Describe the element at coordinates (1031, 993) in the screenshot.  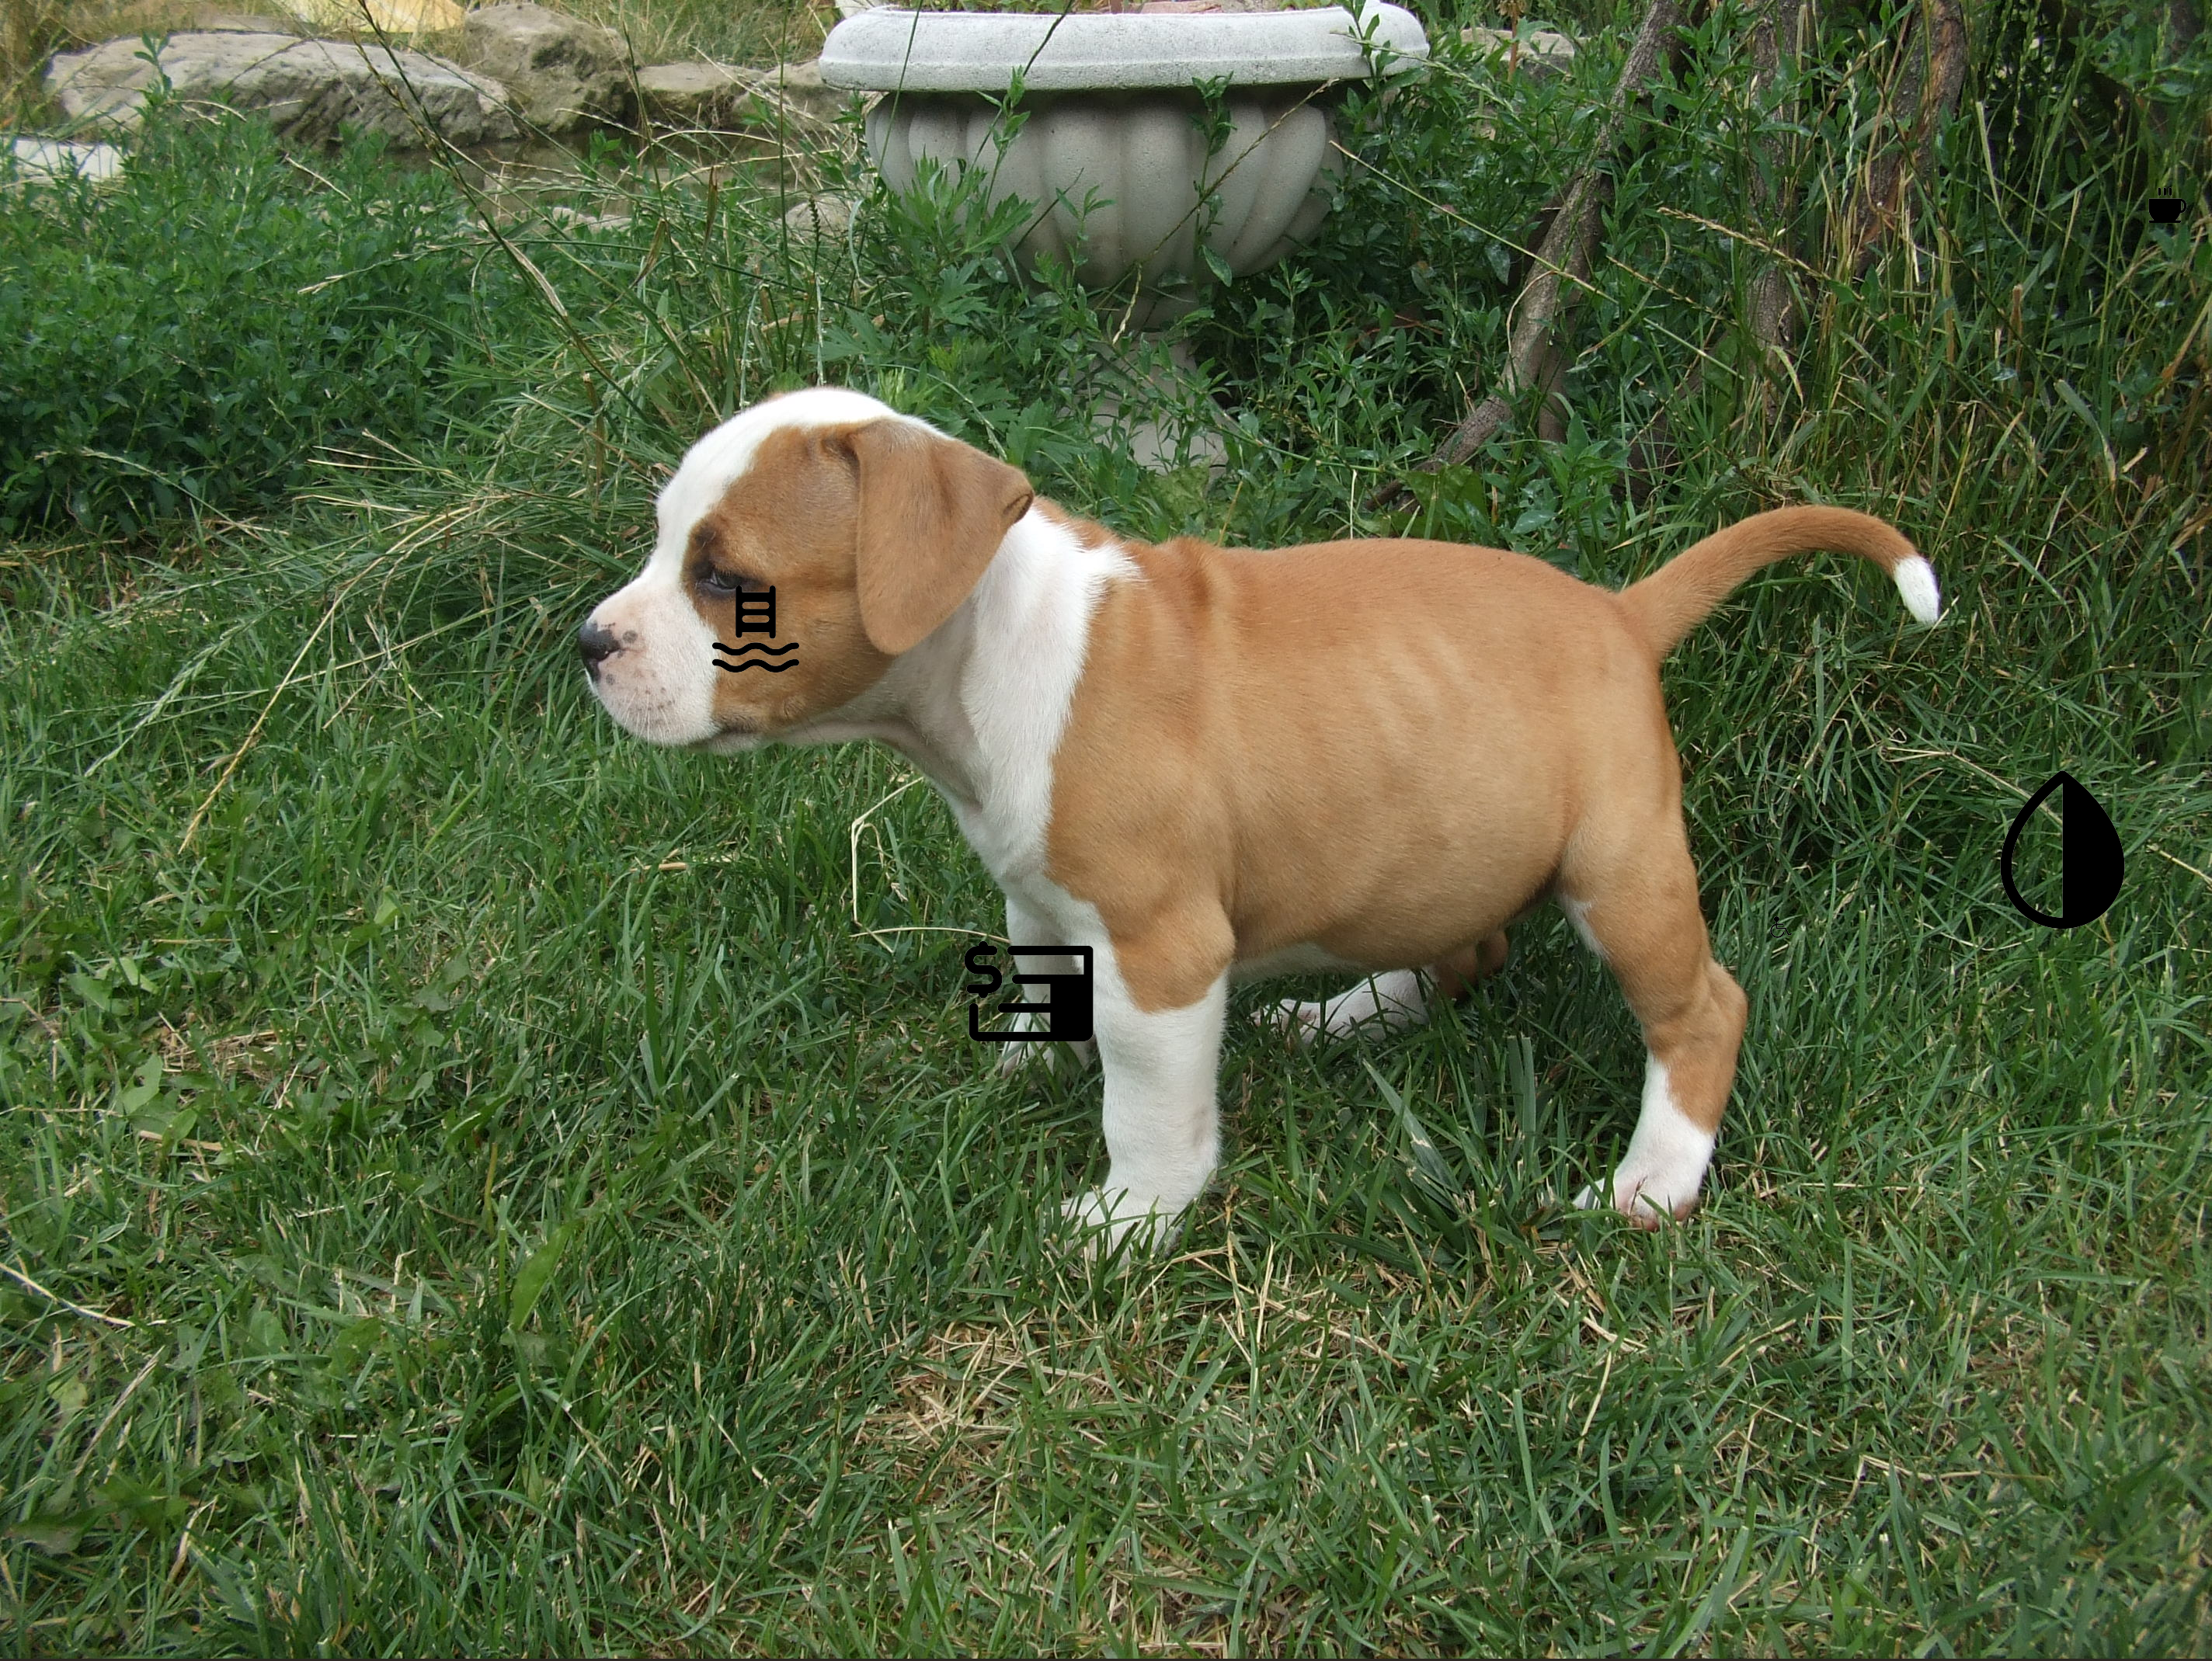
I see `view or access invoices` at that location.